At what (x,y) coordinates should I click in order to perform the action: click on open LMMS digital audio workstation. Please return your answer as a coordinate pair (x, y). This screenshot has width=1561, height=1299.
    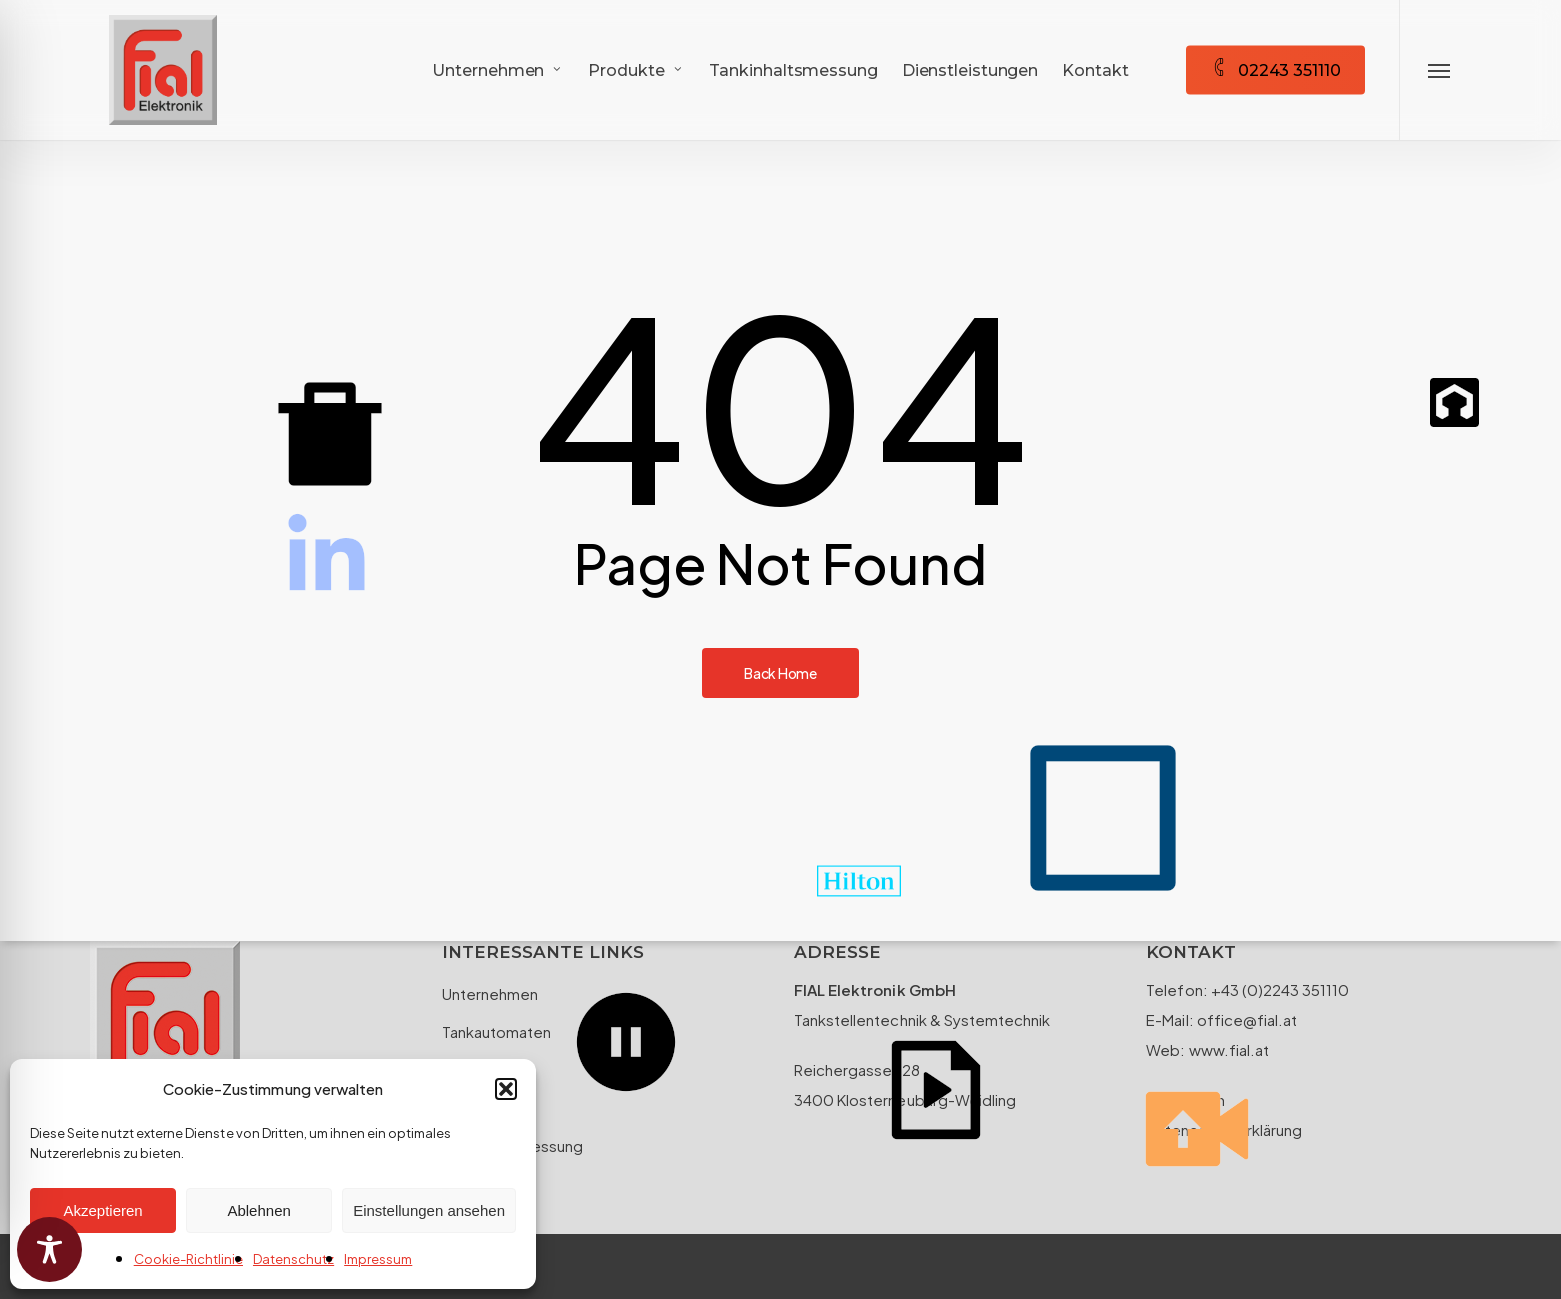
    Looking at the image, I should click on (1454, 402).